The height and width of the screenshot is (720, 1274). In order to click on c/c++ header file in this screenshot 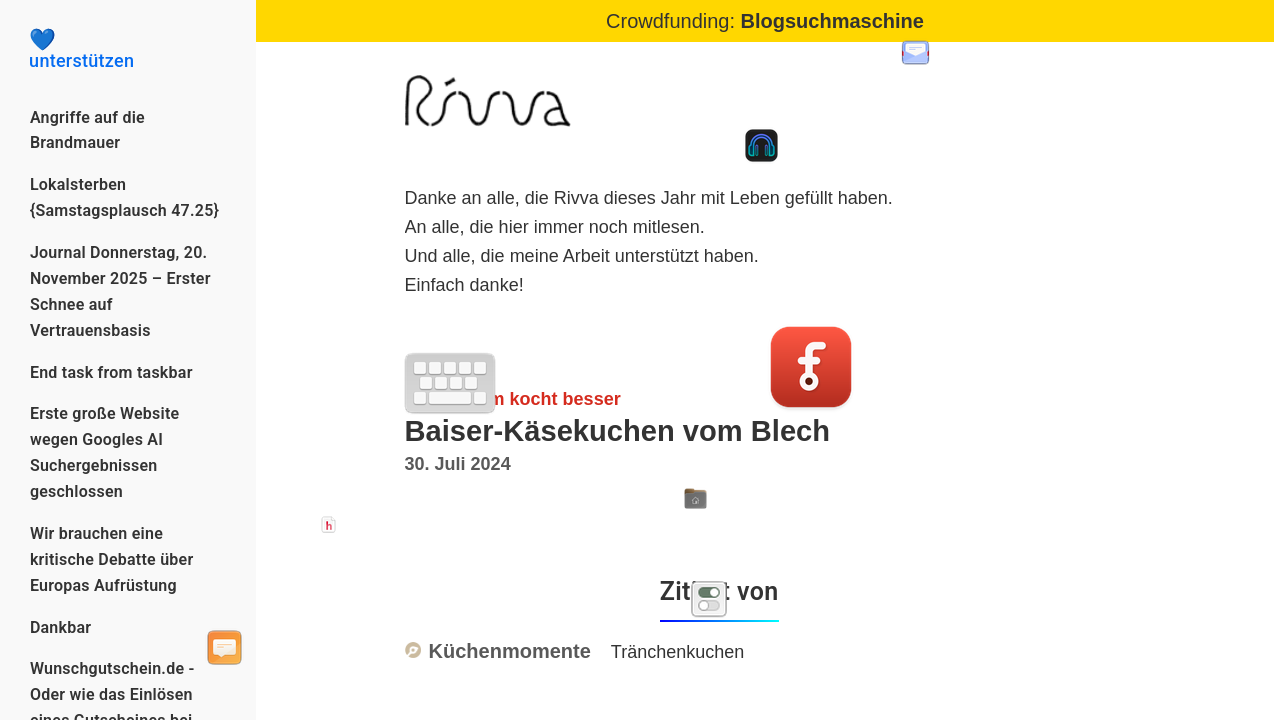, I will do `click(328, 524)`.